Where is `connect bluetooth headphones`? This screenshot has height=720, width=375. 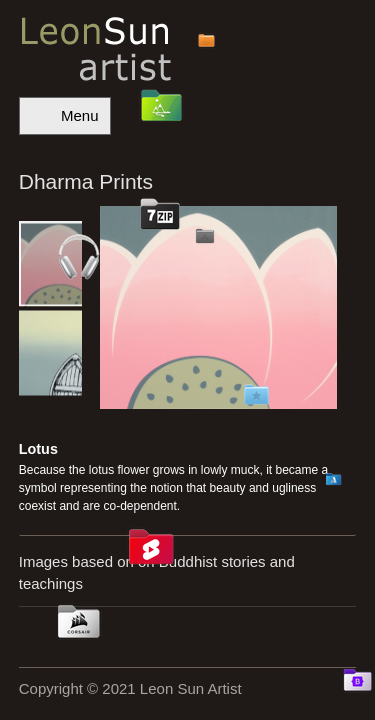
connect bluetooth headphones is located at coordinates (79, 257).